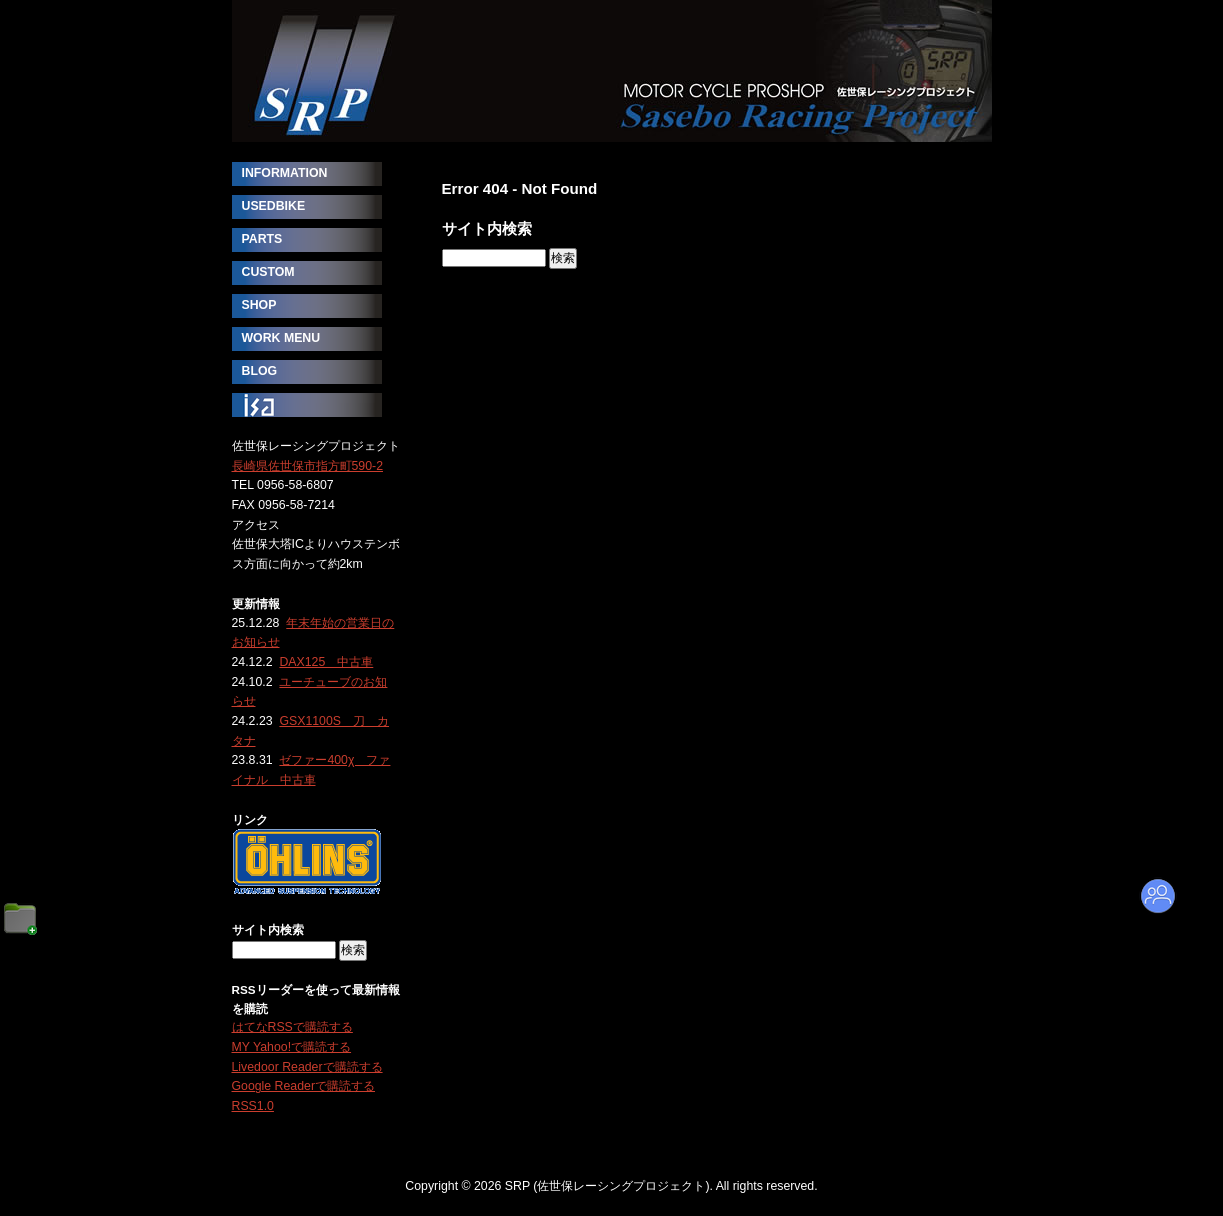 The image size is (1223, 1216). Describe the element at coordinates (1158, 896) in the screenshot. I see `access user accounts and settings` at that location.